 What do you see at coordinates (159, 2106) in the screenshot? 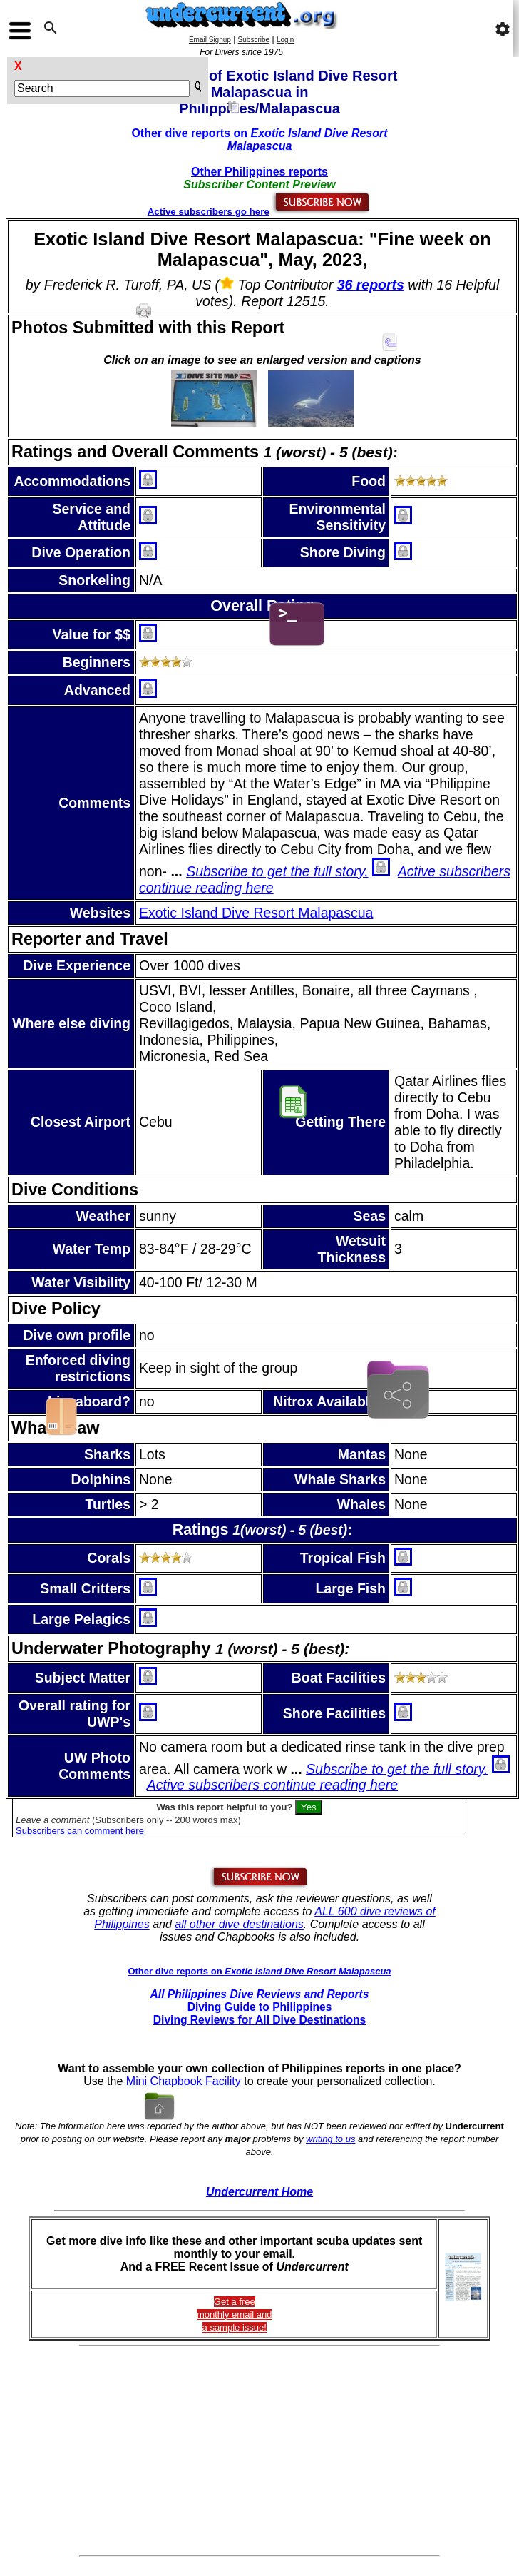
I see `access your home folder` at bounding box center [159, 2106].